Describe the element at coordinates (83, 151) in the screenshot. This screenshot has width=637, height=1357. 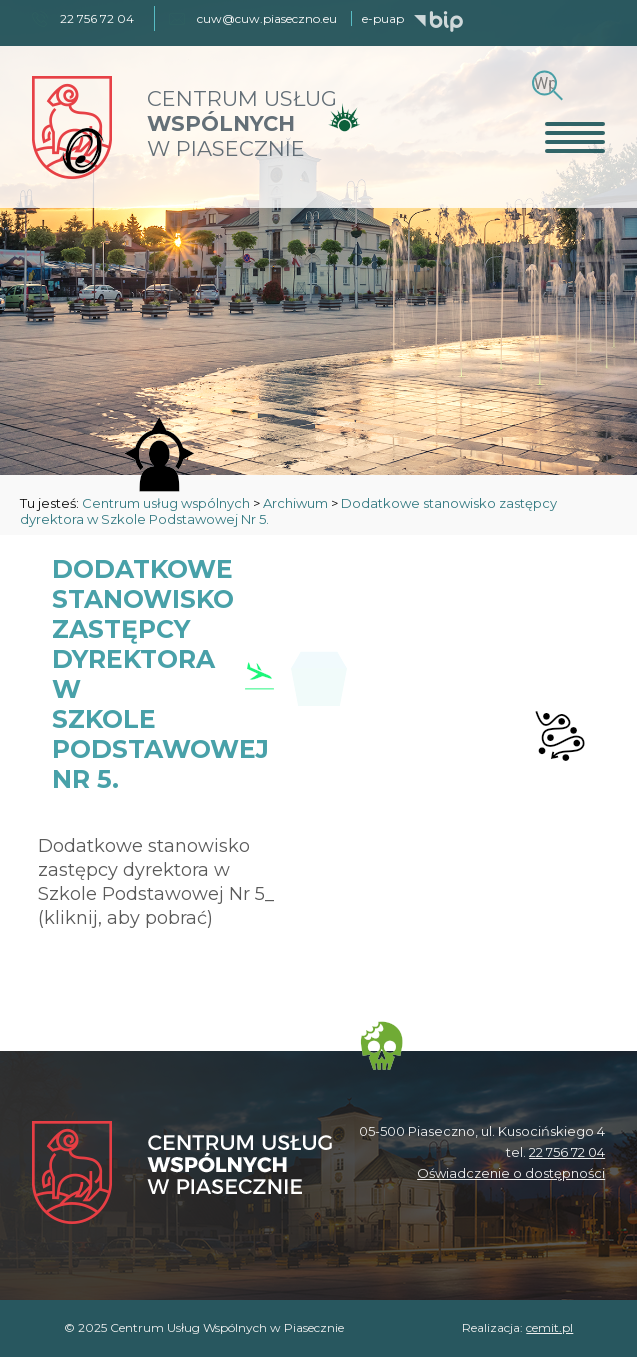
I see `access a portal or gateway feature` at that location.